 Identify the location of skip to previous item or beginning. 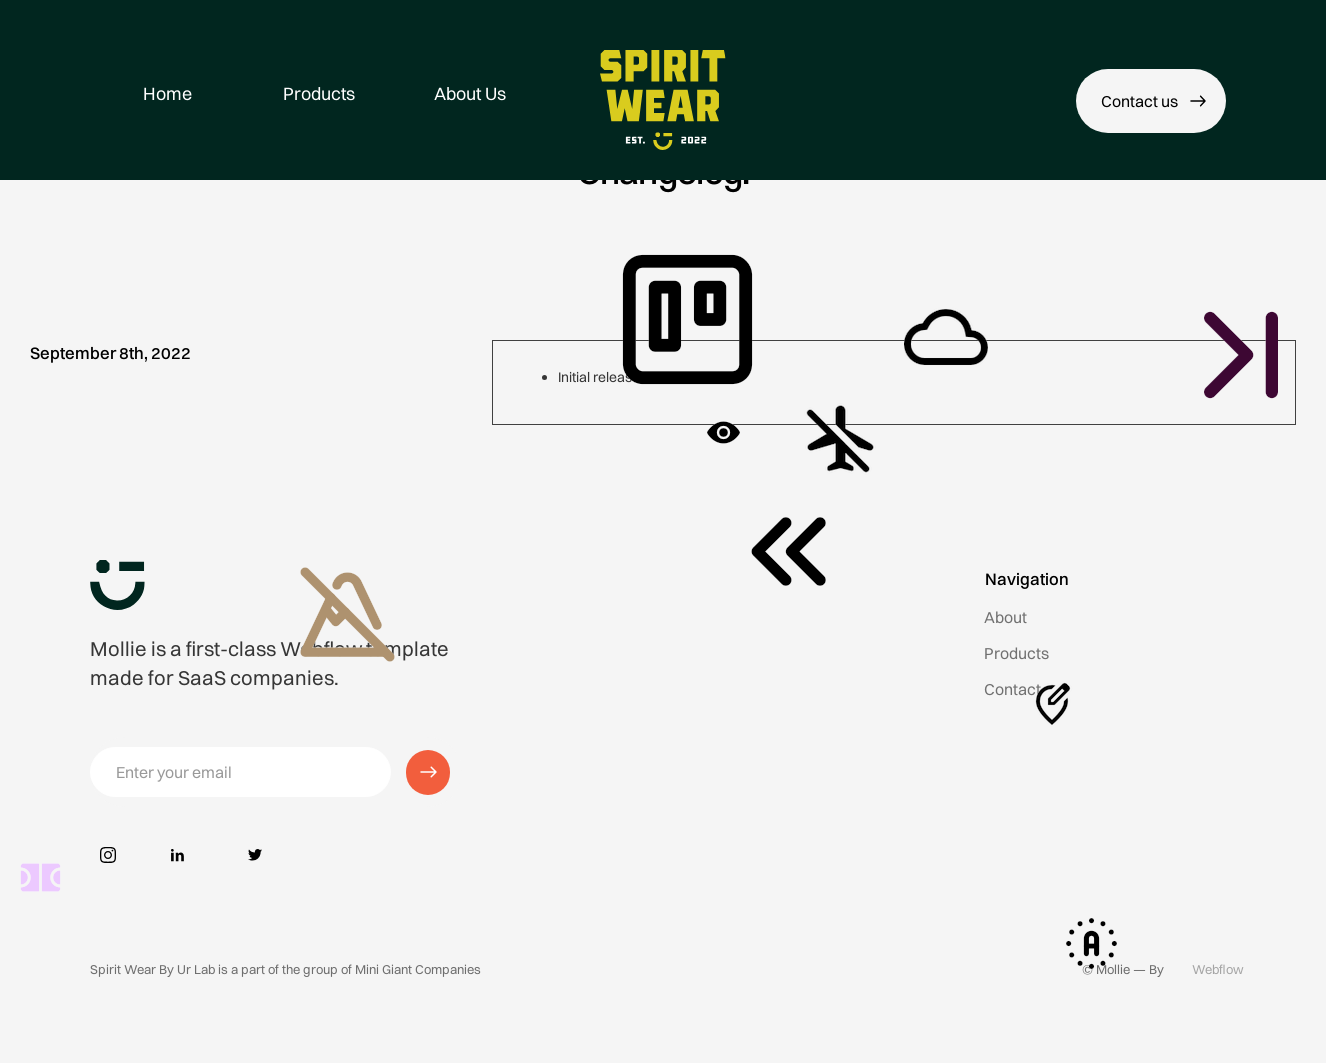
(791, 551).